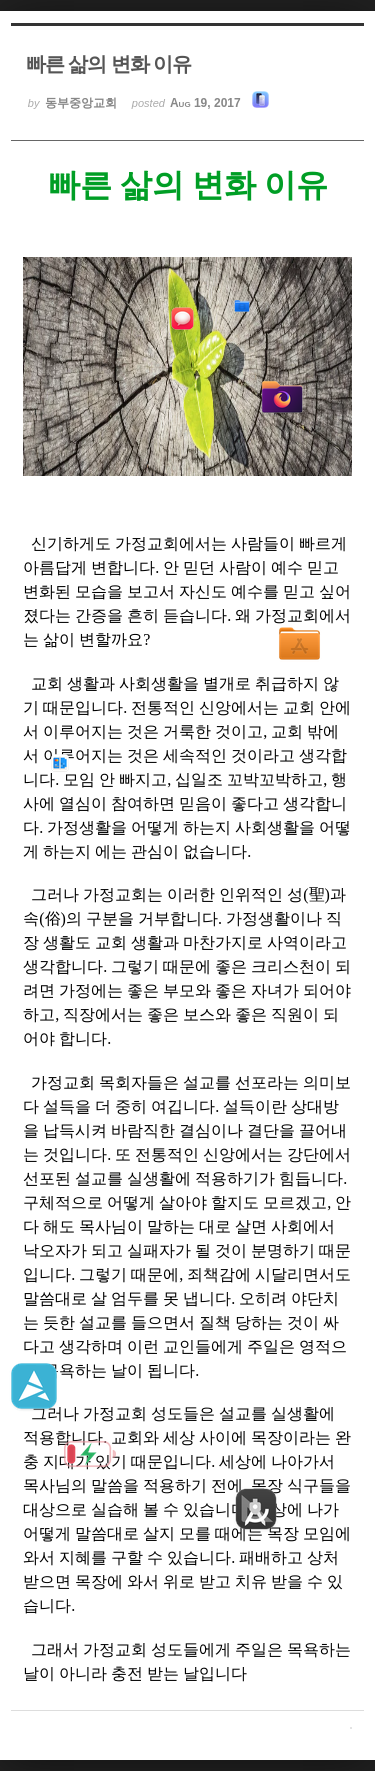 The width and height of the screenshot is (375, 1771). Describe the element at coordinates (60, 763) in the screenshot. I see `open obfuscate app for redacting sensitive information` at that location.